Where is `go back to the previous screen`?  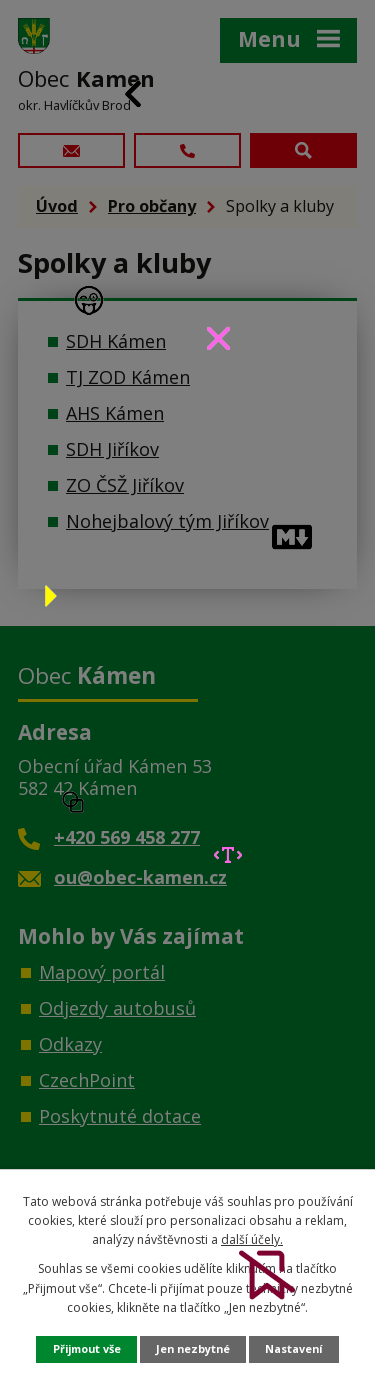 go back to the previous screen is located at coordinates (133, 94).